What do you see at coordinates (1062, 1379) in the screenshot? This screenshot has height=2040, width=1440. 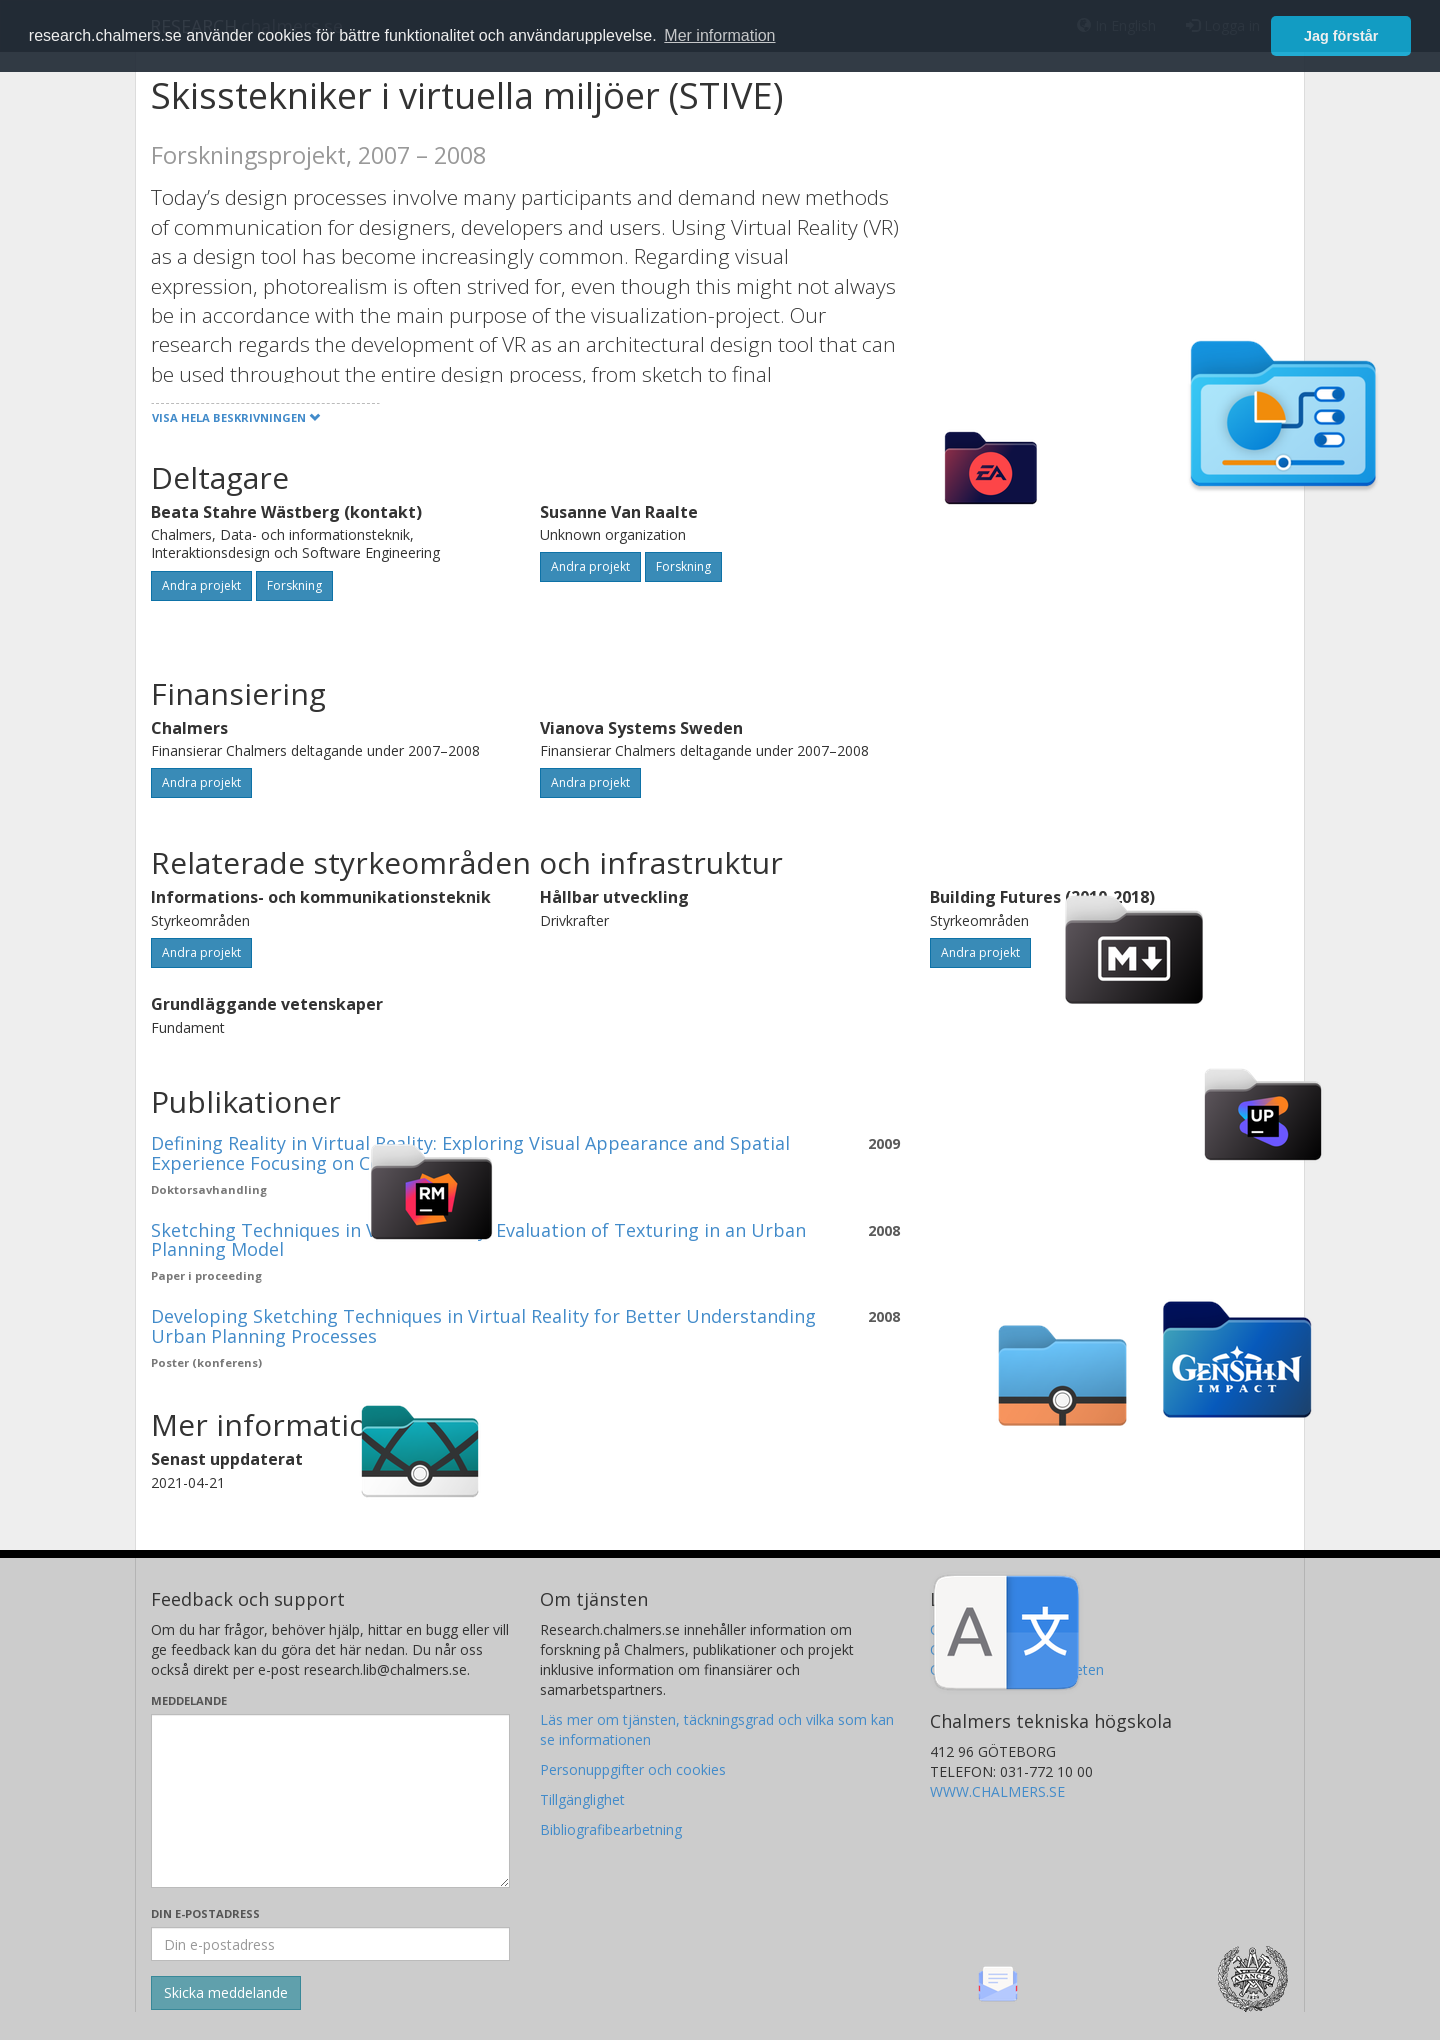 I see `folder containing pokémon typing game files` at bounding box center [1062, 1379].